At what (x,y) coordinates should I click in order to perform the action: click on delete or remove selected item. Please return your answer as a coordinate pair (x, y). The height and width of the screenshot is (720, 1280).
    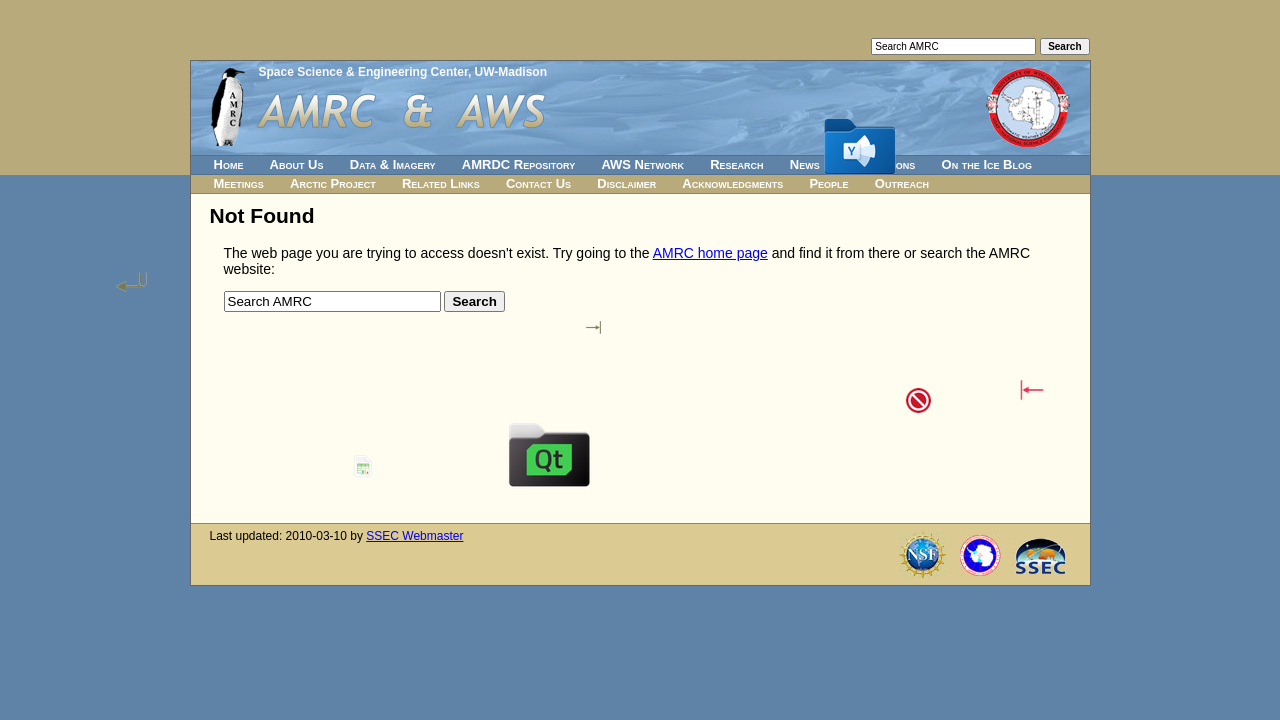
    Looking at the image, I should click on (918, 400).